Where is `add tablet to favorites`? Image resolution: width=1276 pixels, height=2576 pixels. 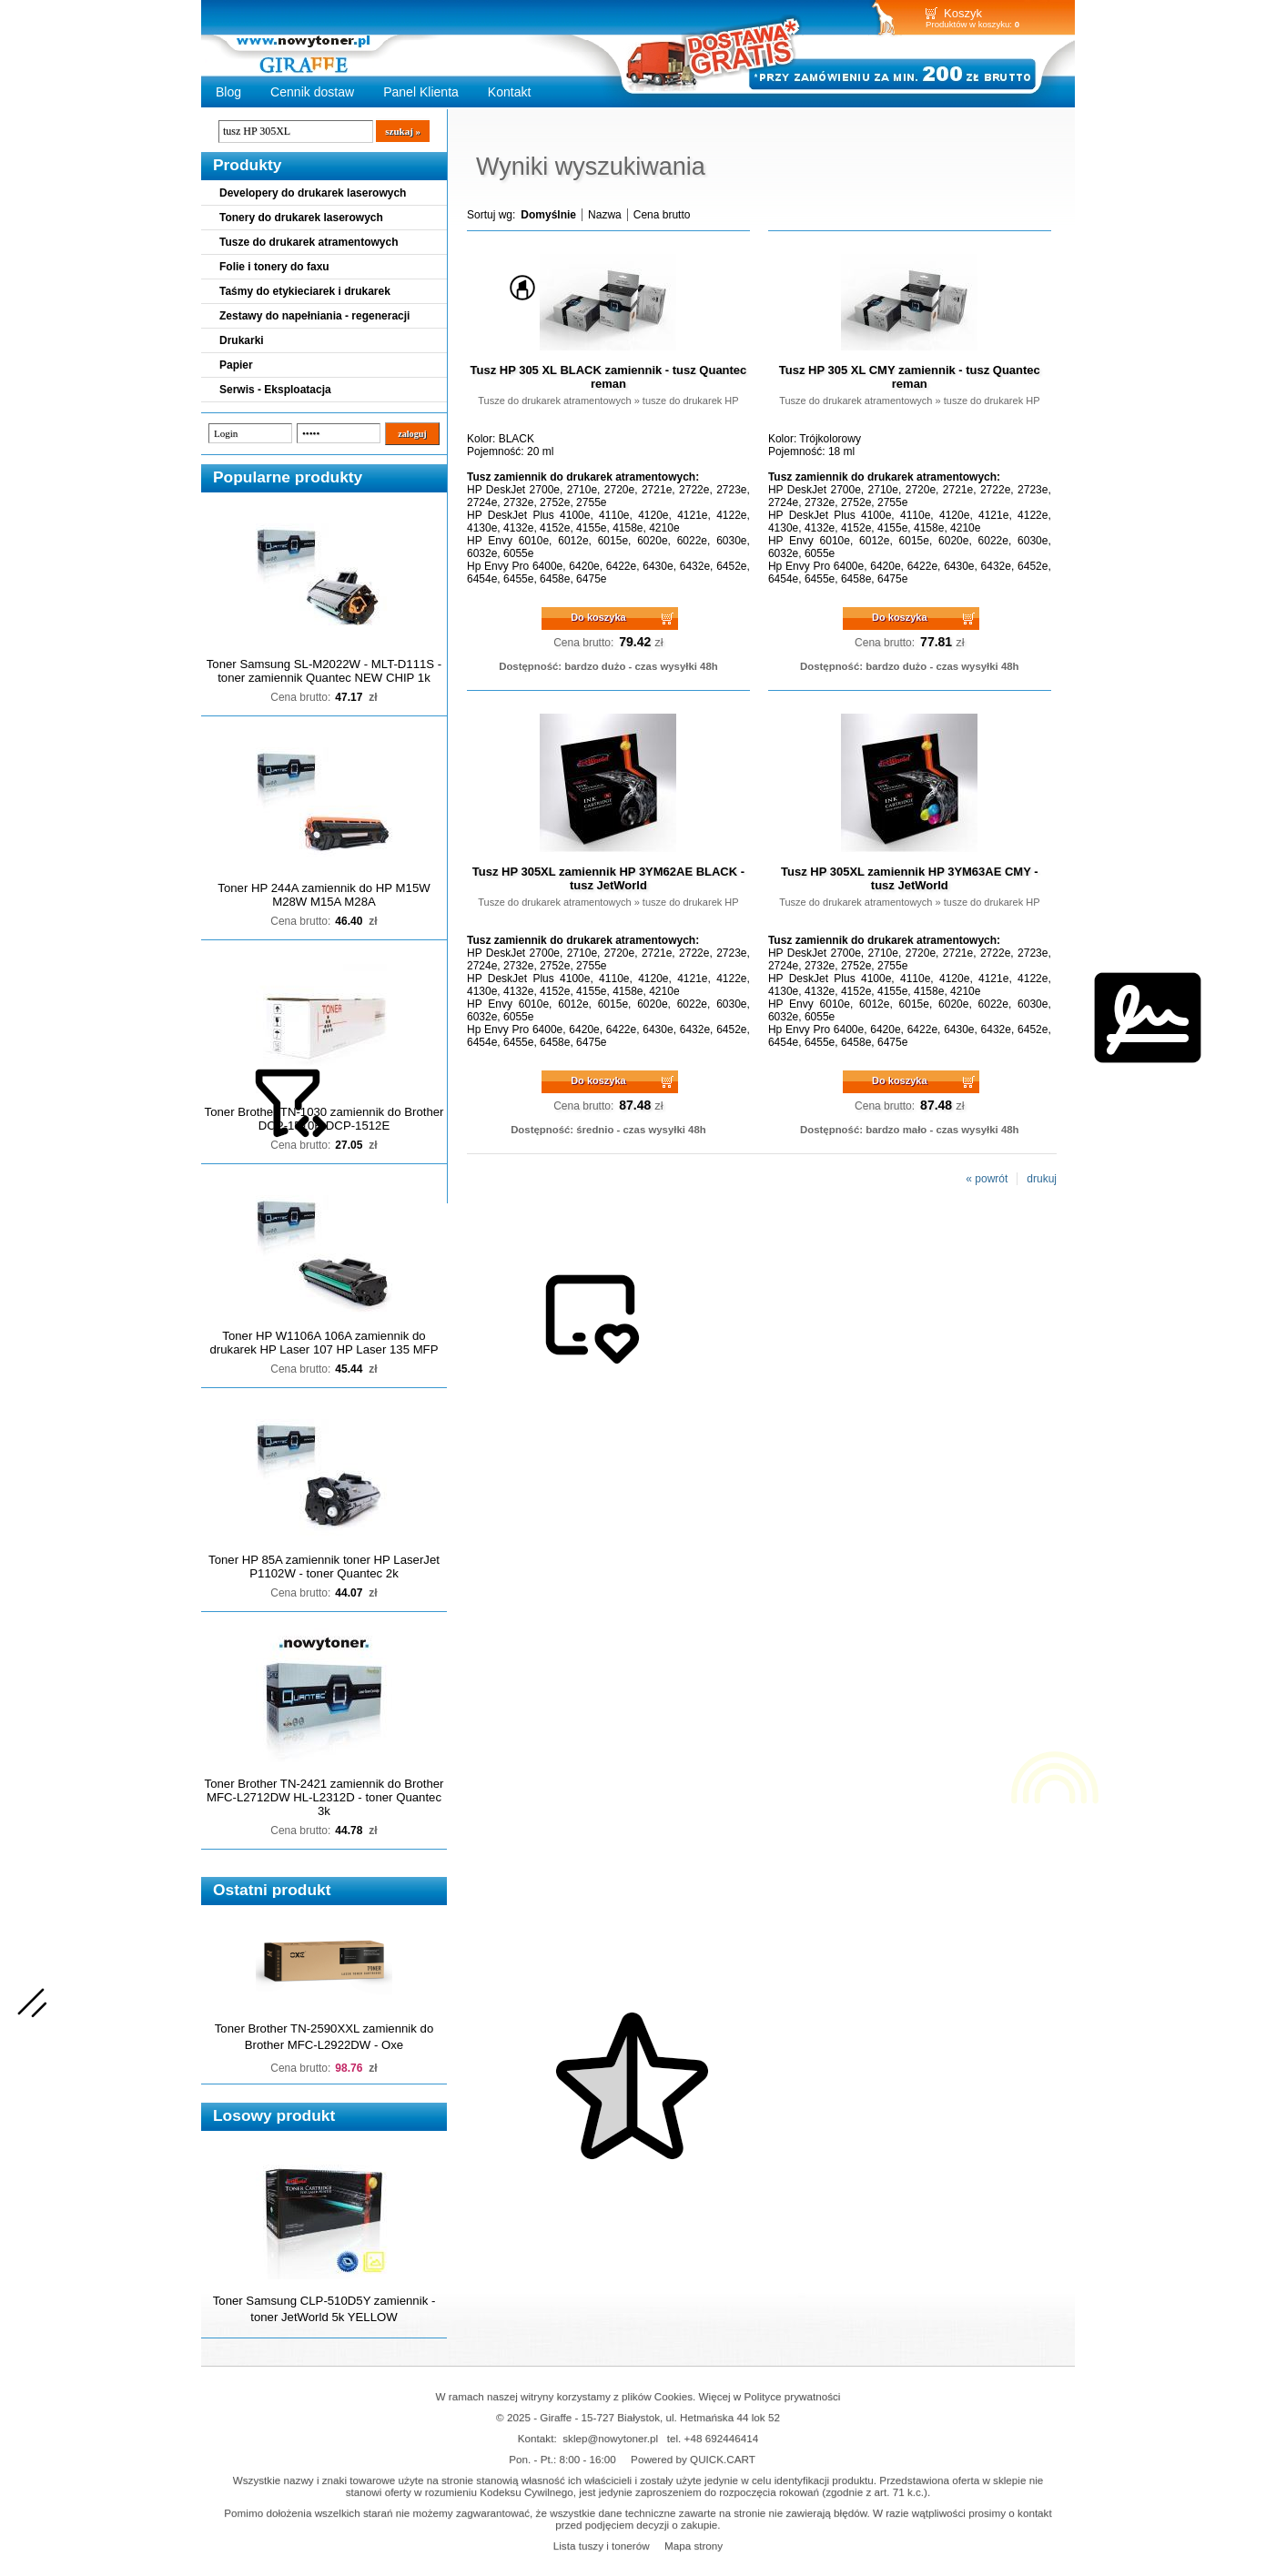 add tablet to favorites is located at coordinates (590, 1314).